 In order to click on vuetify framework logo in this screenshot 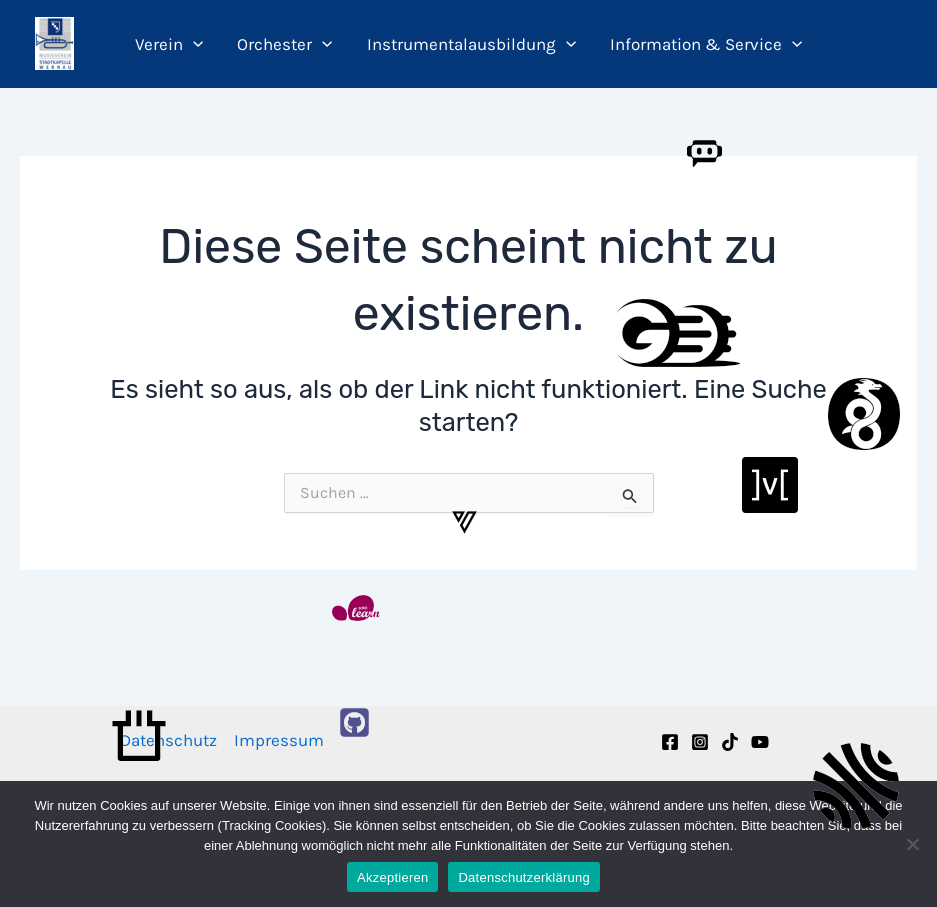, I will do `click(464, 522)`.